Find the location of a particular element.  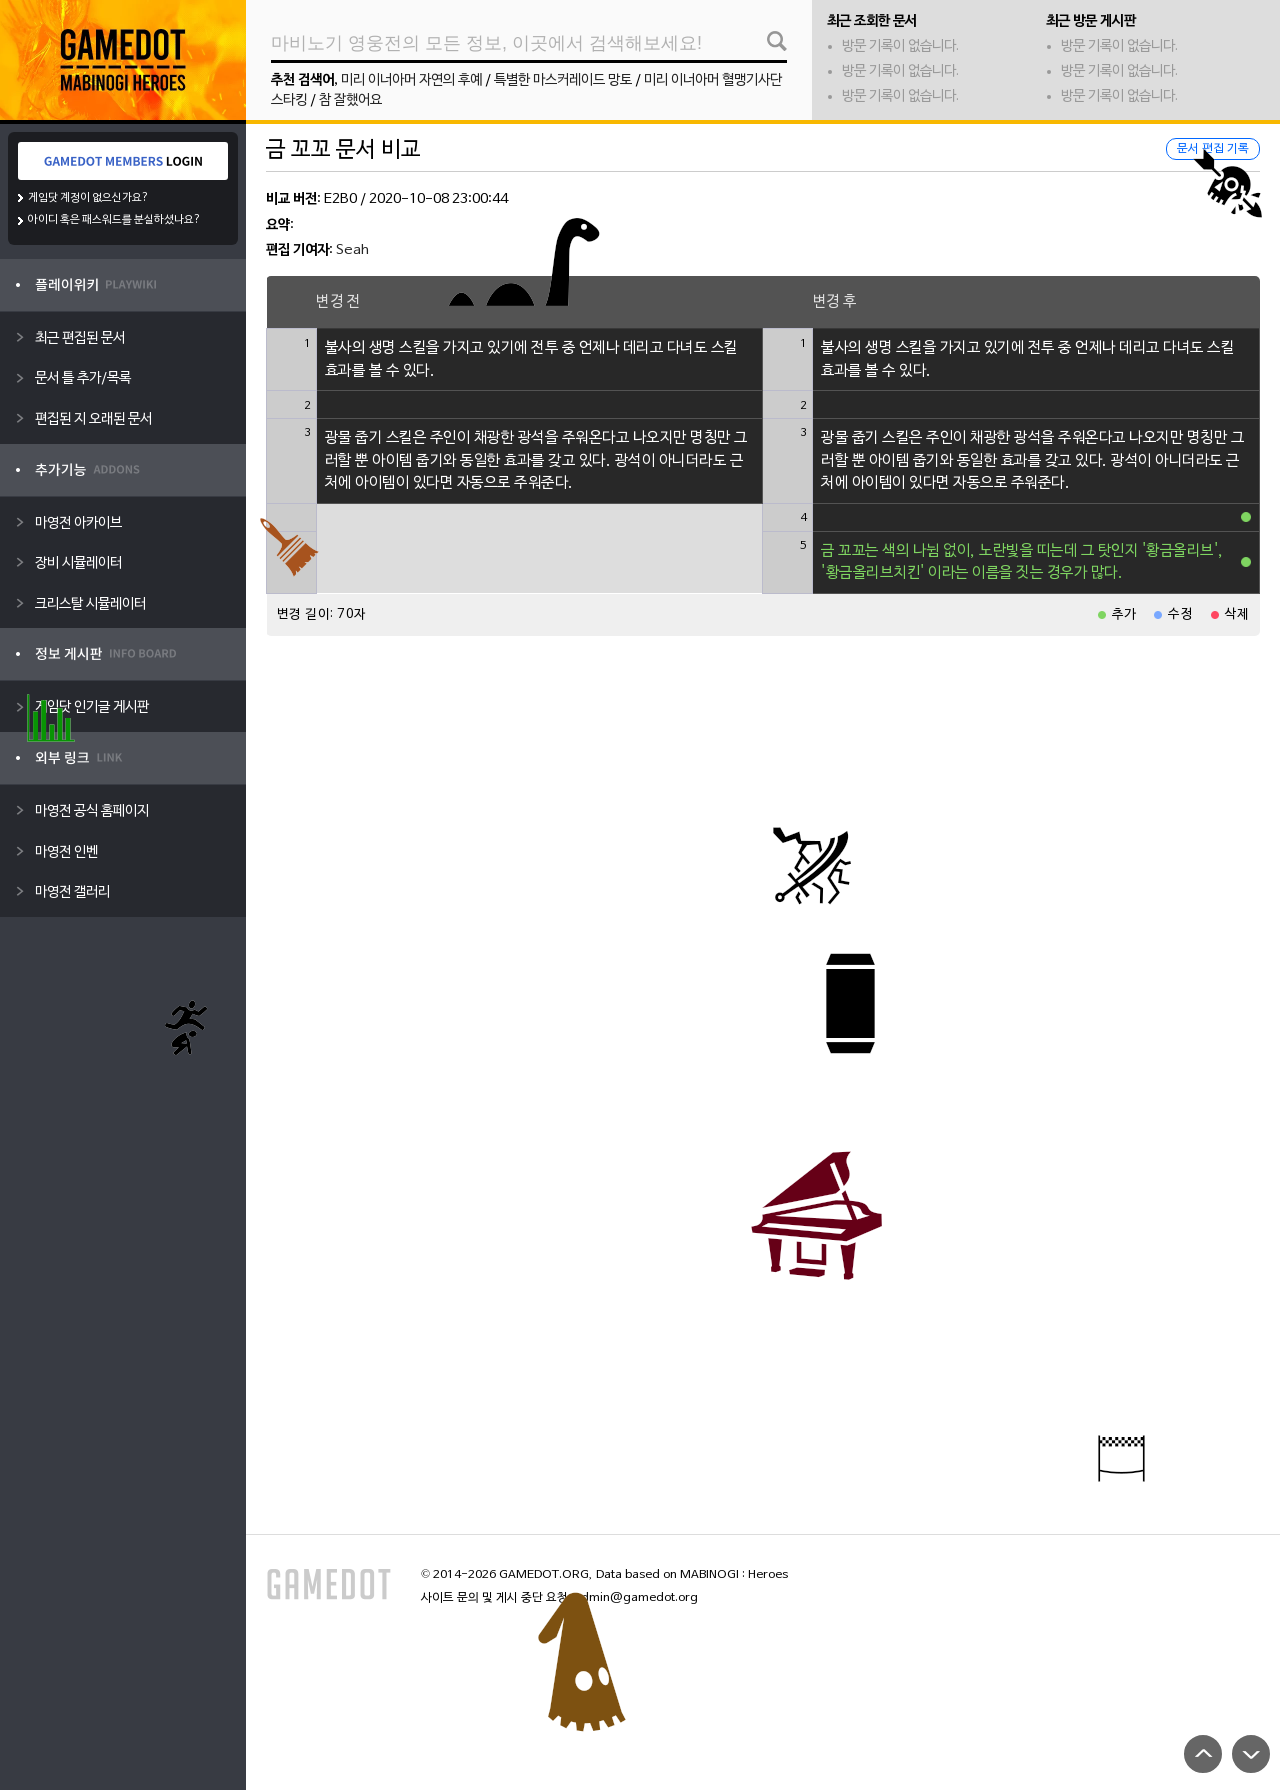

view statistical data or analytics is located at coordinates (51, 718).